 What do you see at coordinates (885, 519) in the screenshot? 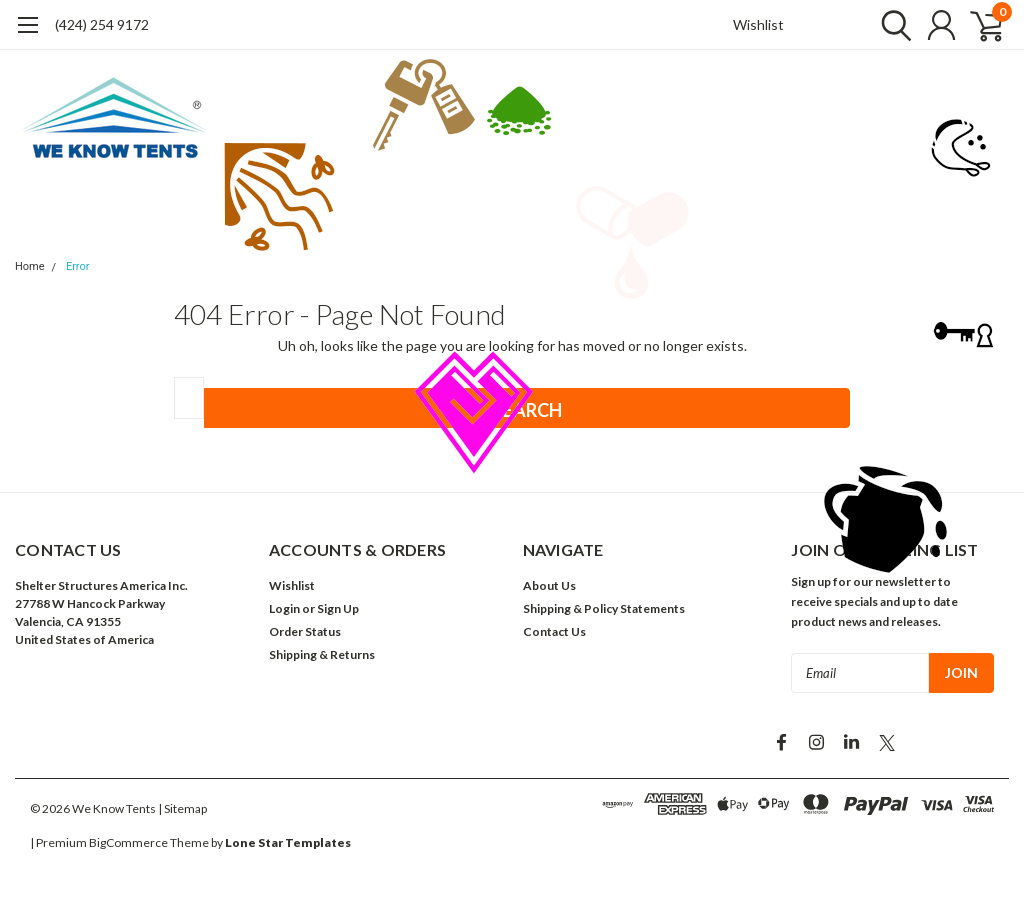
I see `indicates watering or irrigation action` at bounding box center [885, 519].